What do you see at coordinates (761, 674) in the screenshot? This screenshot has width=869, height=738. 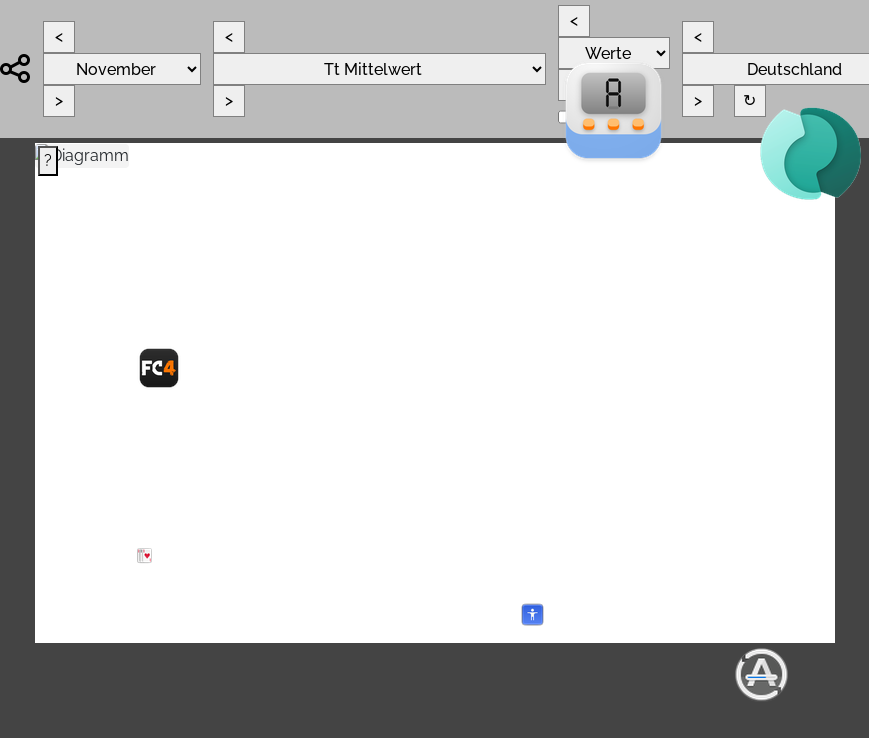 I see `open the software update application` at bounding box center [761, 674].